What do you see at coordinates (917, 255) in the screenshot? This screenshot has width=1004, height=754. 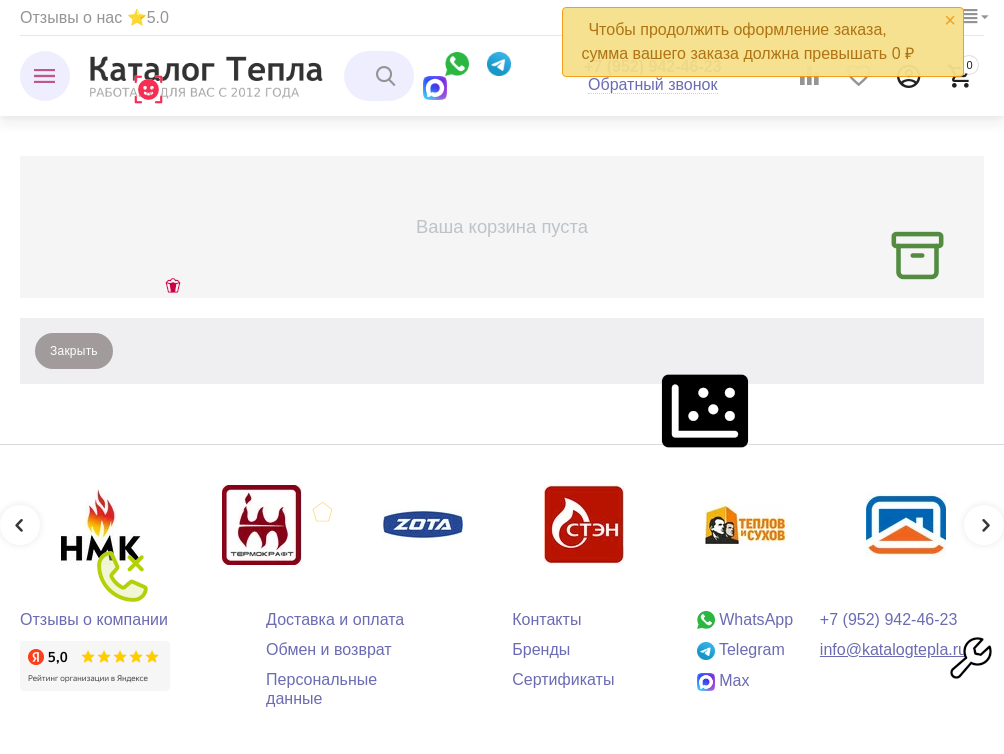 I see `archive this item` at bounding box center [917, 255].